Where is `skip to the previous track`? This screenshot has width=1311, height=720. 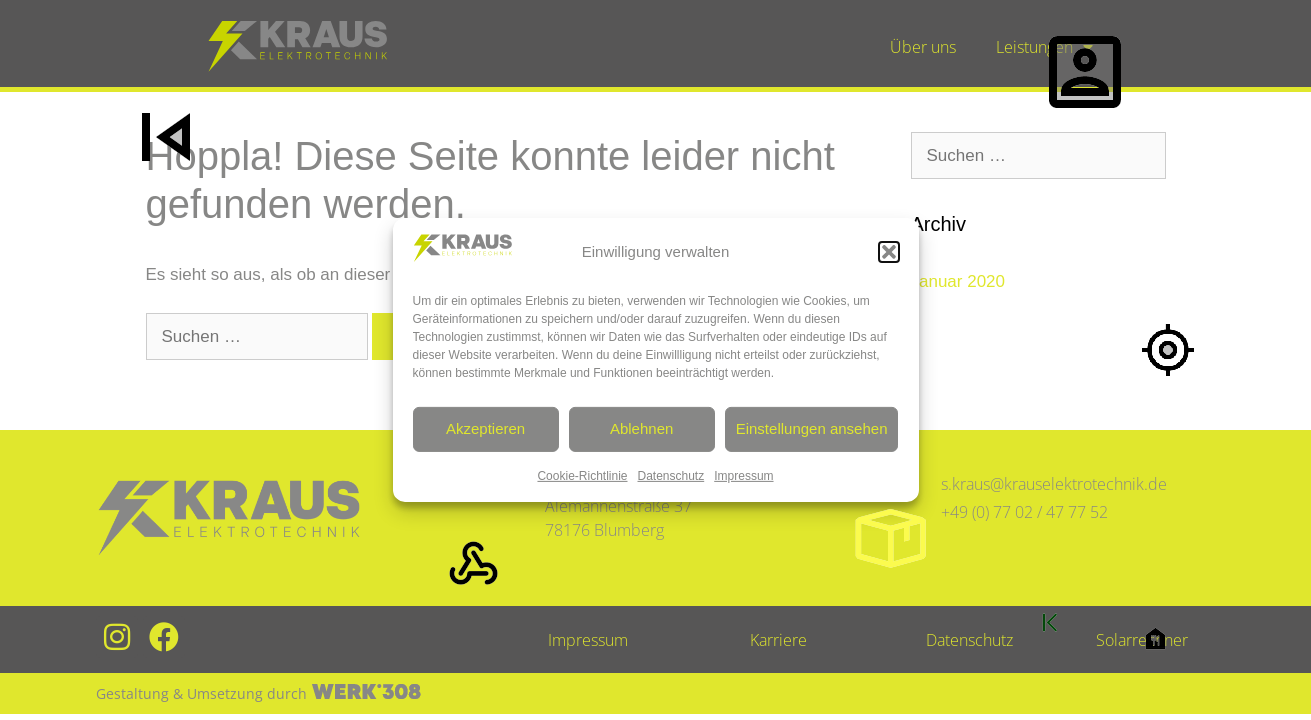 skip to the previous track is located at coordinates (166, 137).